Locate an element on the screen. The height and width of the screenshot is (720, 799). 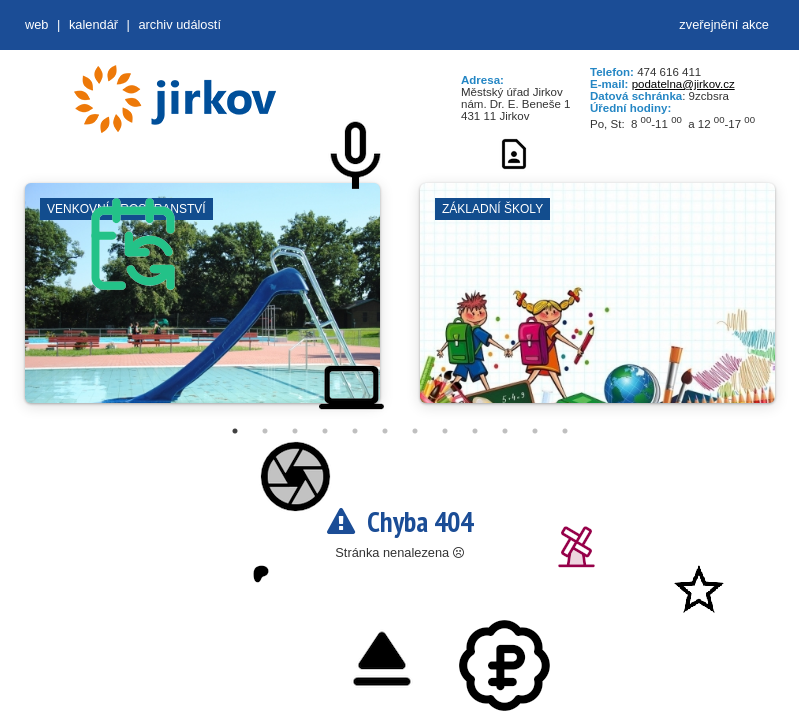
view contact details is located at coordinates (514, 154).